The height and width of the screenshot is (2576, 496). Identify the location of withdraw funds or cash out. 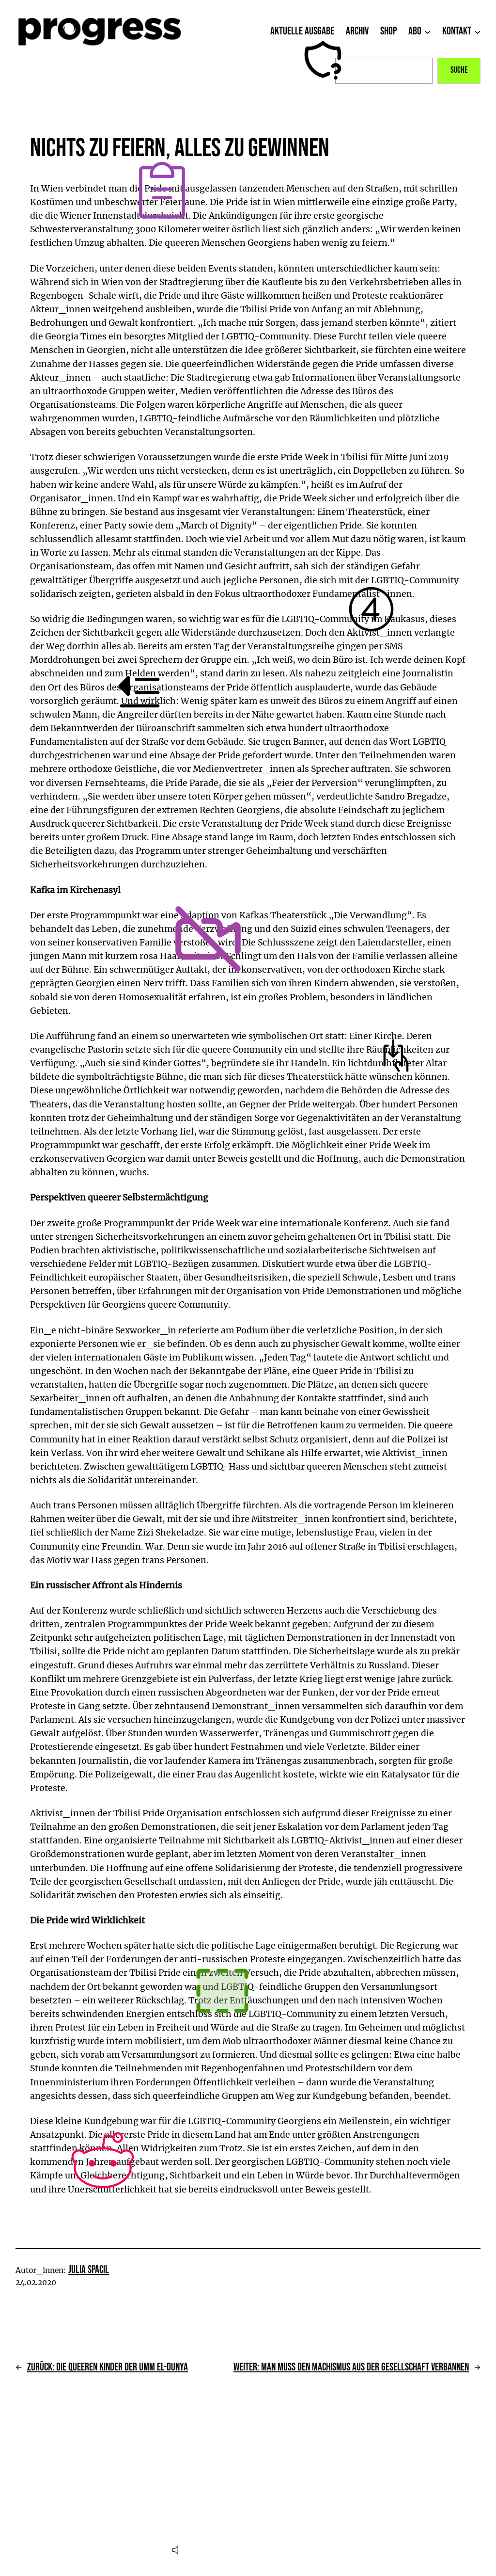
(394, 1056).